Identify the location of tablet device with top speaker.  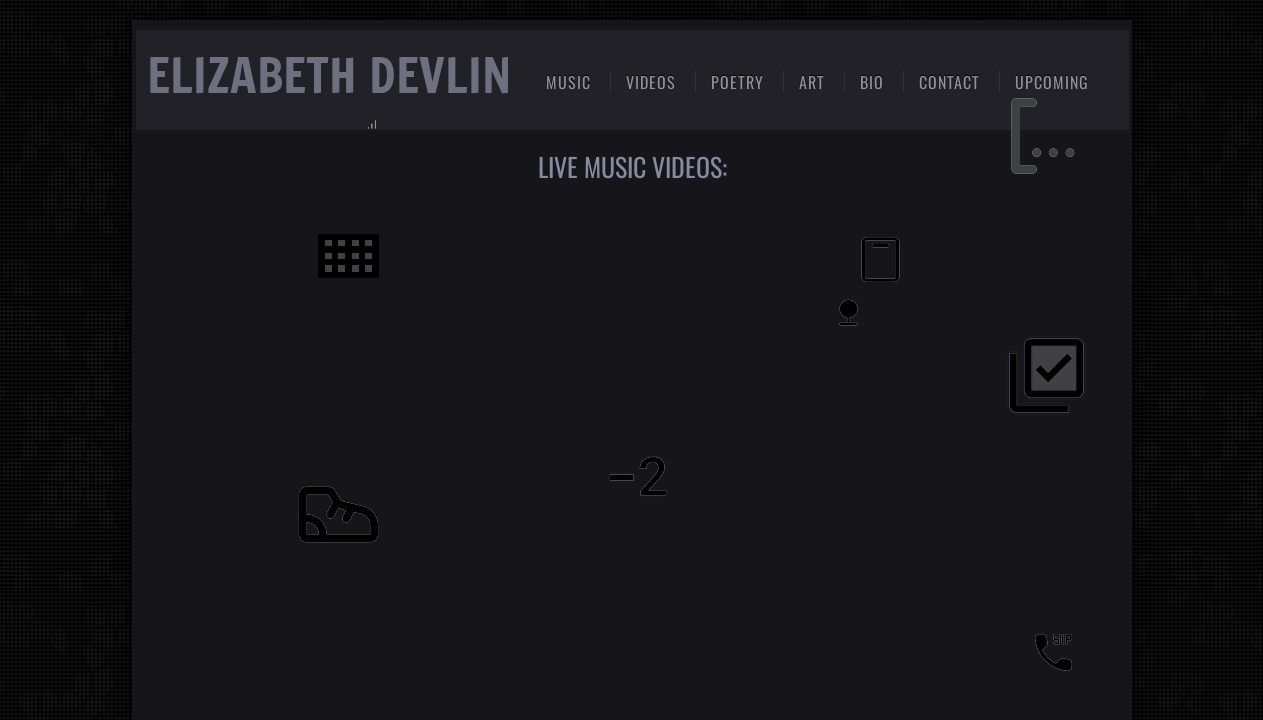
(880, 259).